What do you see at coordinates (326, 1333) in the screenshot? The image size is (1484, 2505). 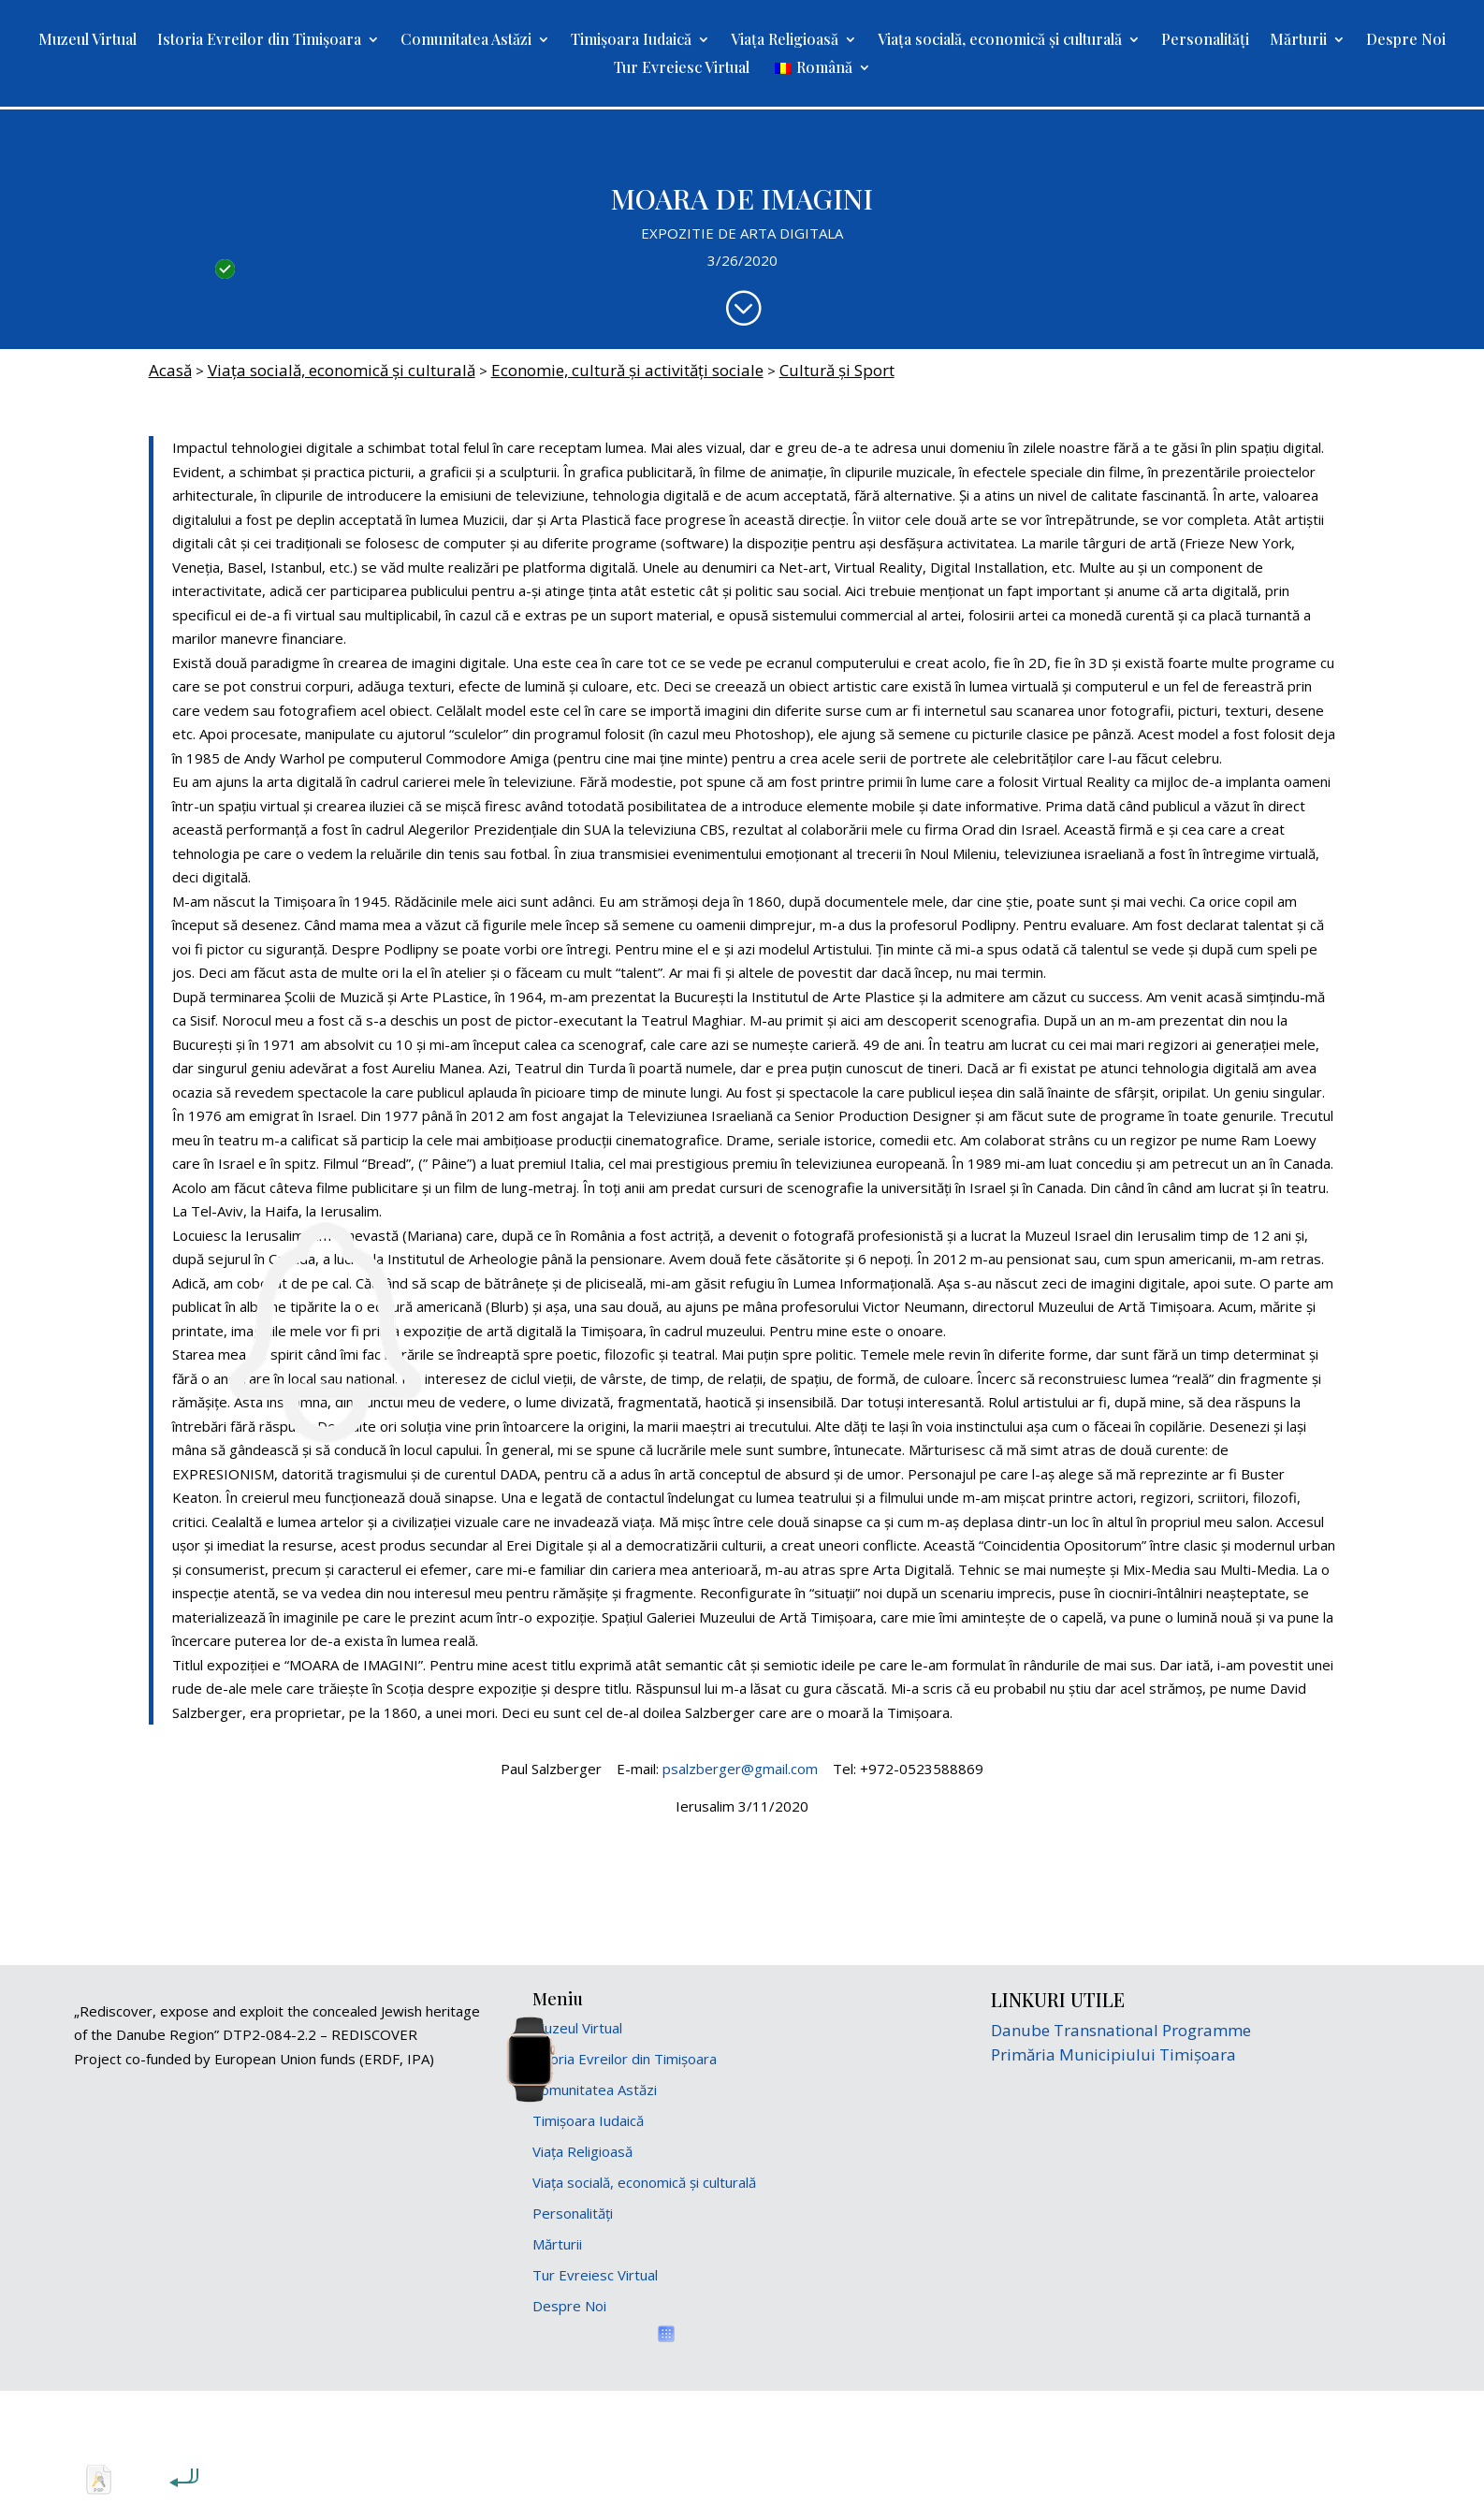 I see `notifications are currently disabled` at bounding box center [326, 1333].